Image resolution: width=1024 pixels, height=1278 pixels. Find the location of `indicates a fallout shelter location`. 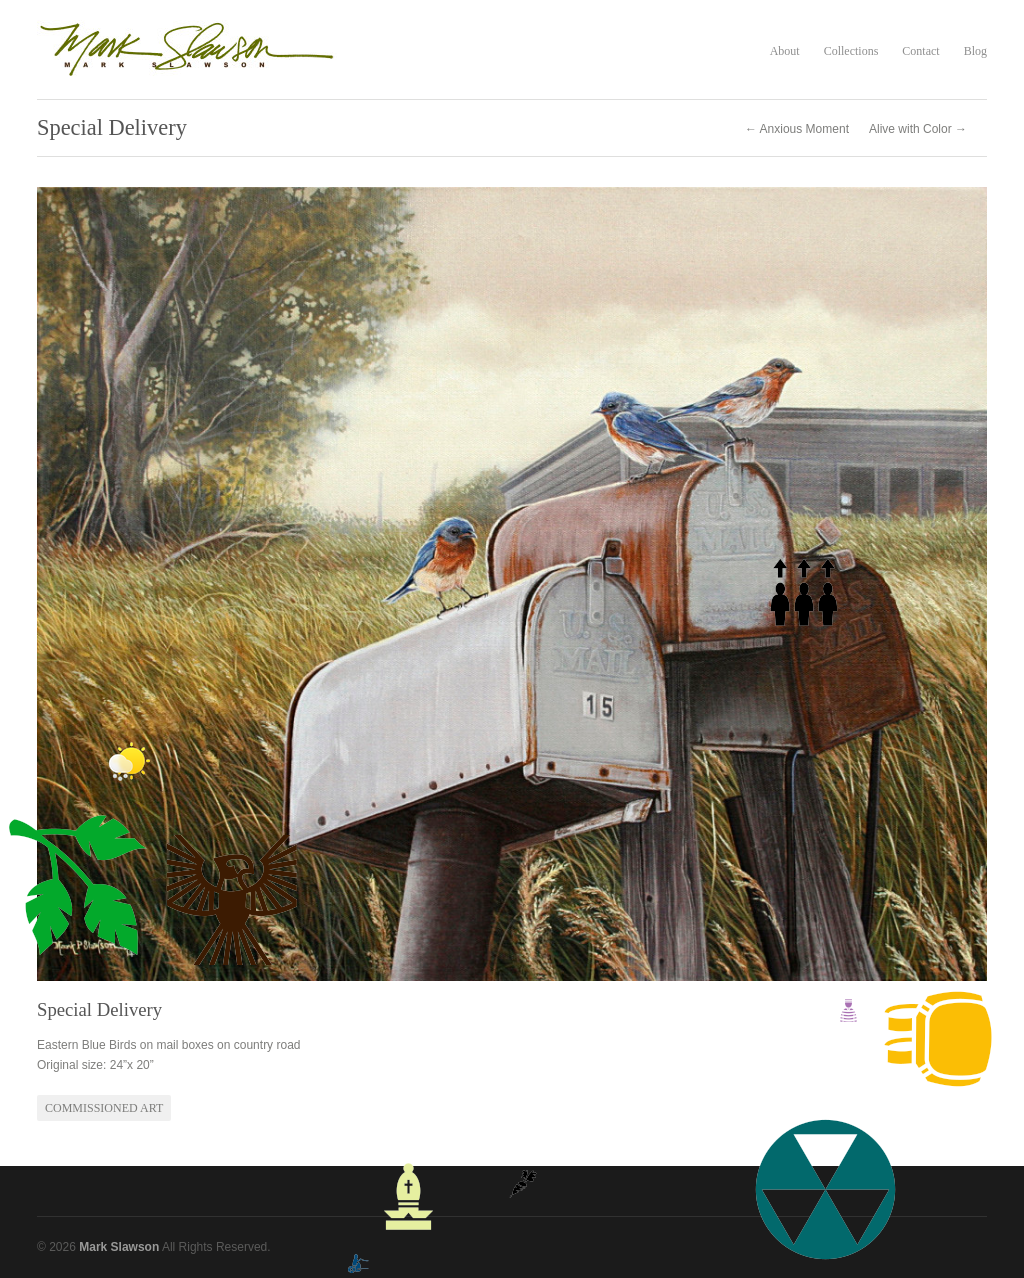

indicates a fallout shelter location is located at coordinates (825, 1189).